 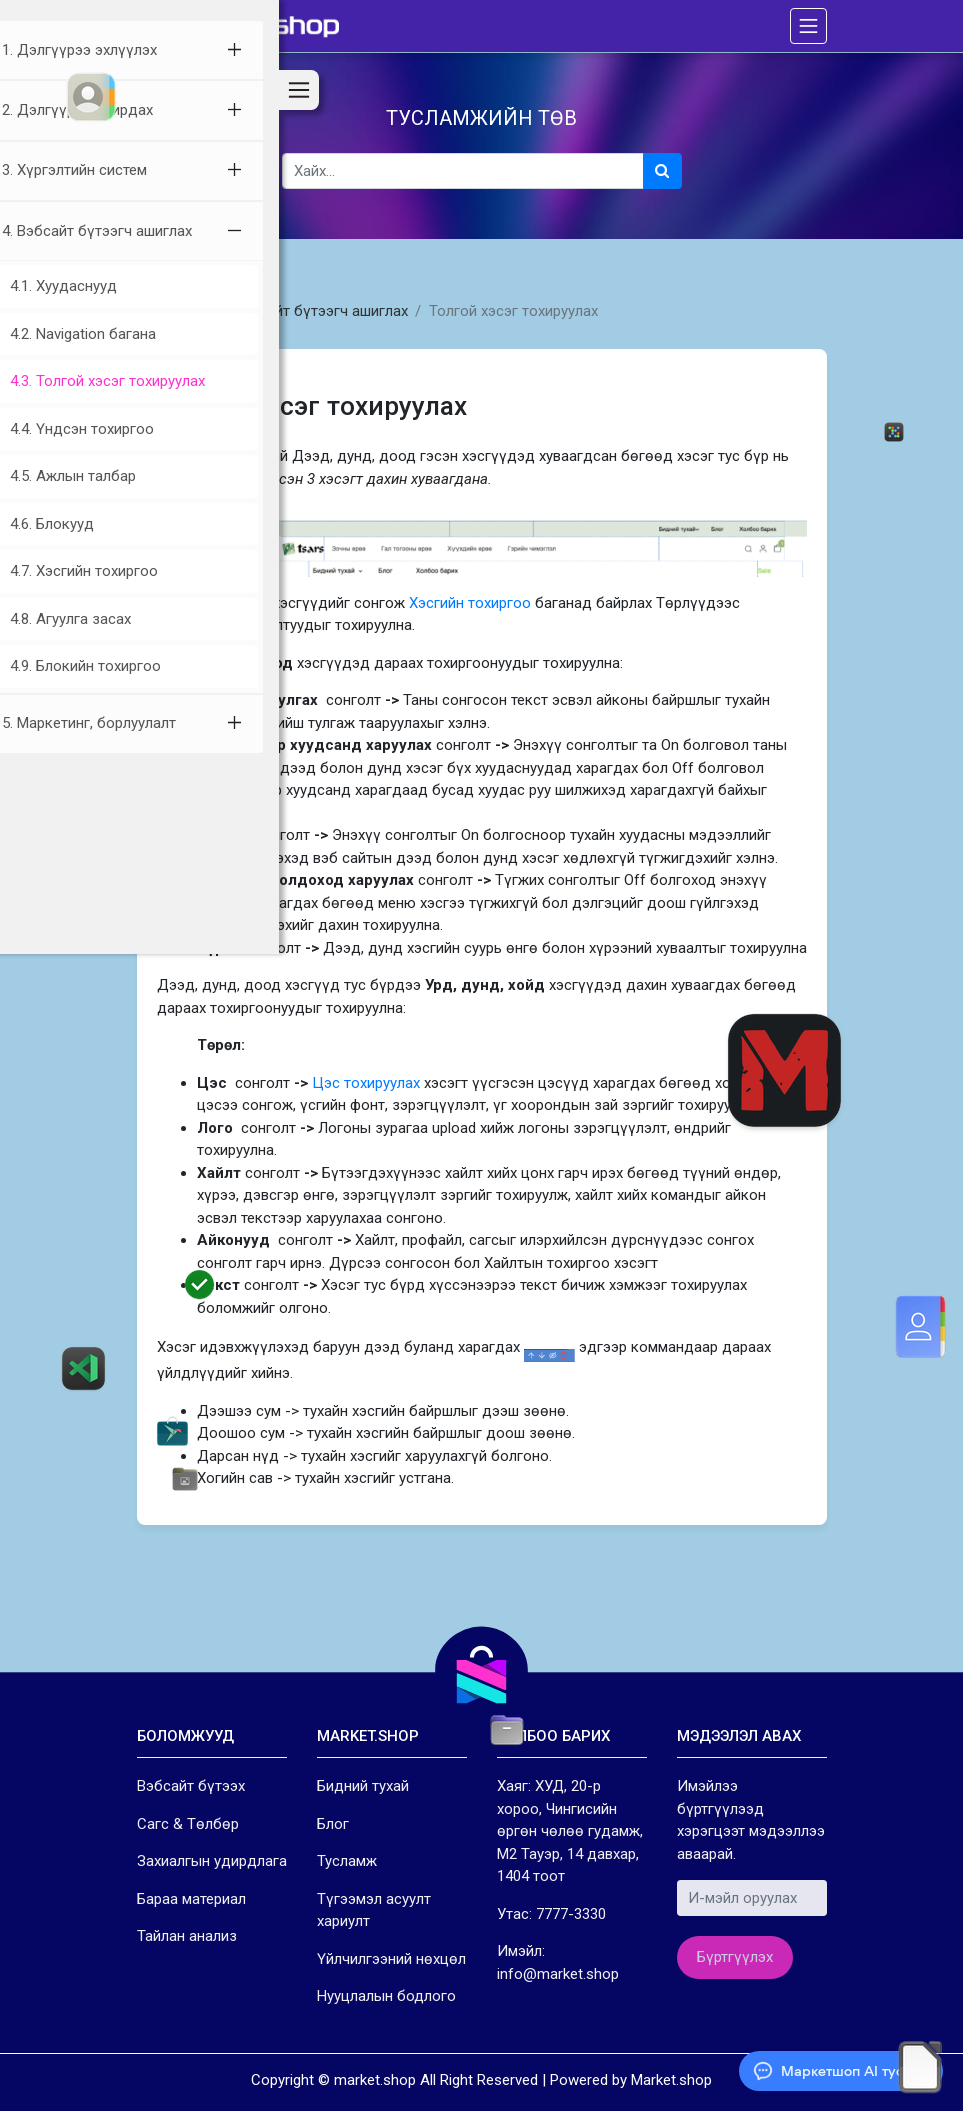 What do you see at coordinates (185, 1479) in the screenshot?
I see `open your pictures folder` at bounding box center [185, 1479].